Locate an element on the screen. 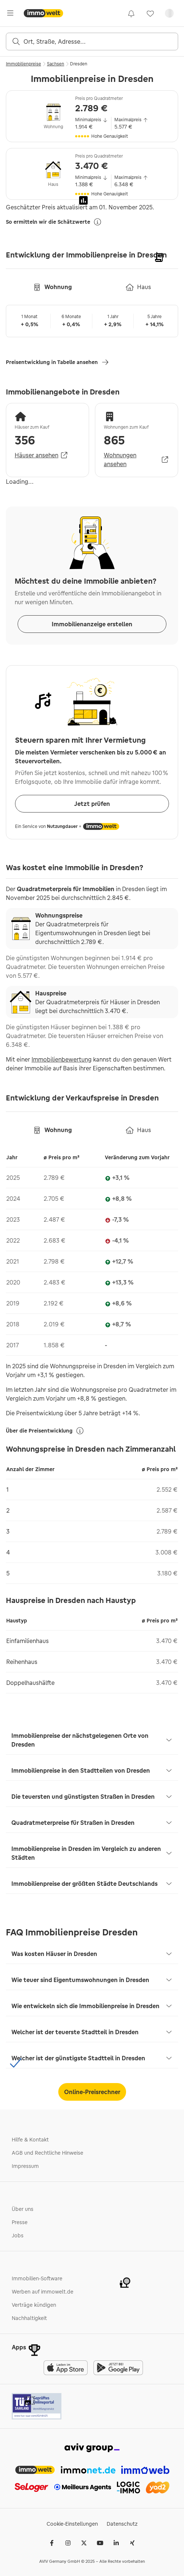 This screenshot has width=184, height=2576. collapse content or section below is located at coordinates (49, 119).